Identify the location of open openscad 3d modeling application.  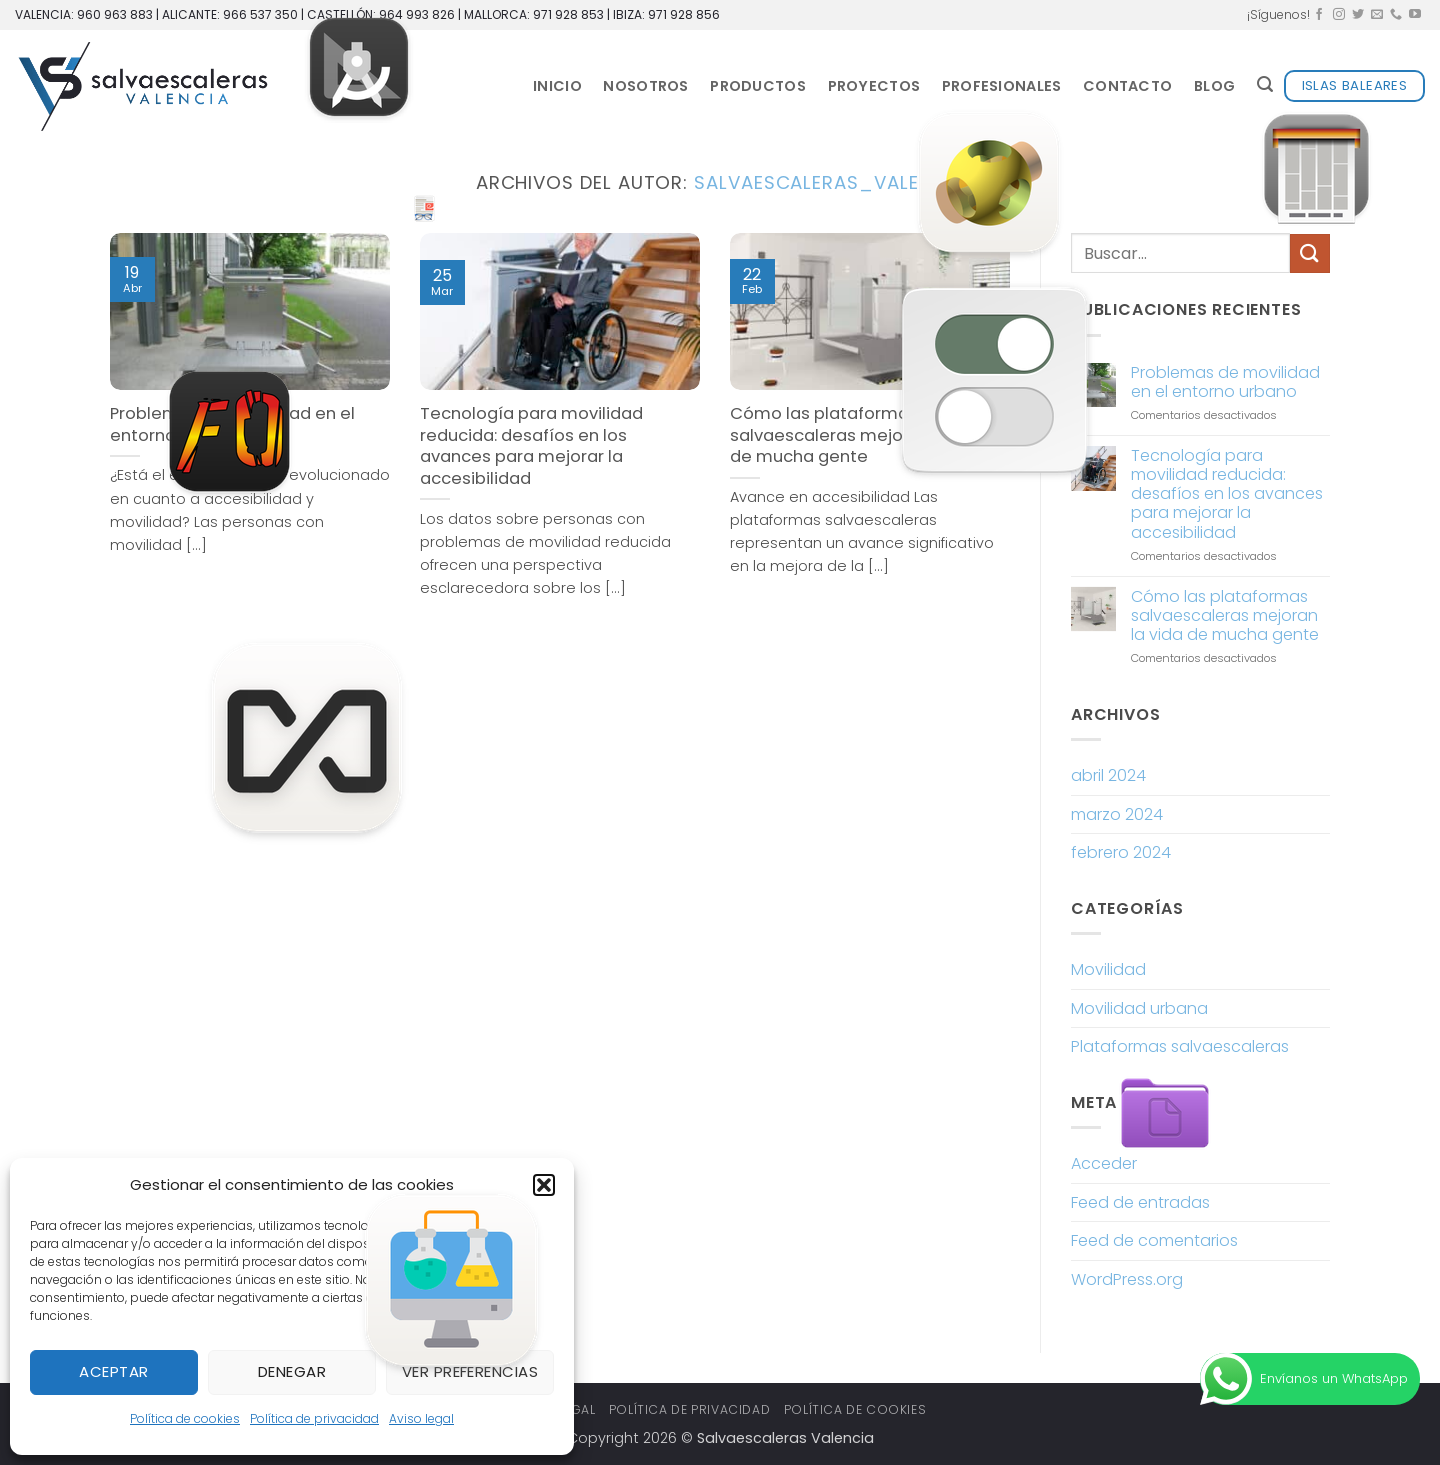
(989, 183).